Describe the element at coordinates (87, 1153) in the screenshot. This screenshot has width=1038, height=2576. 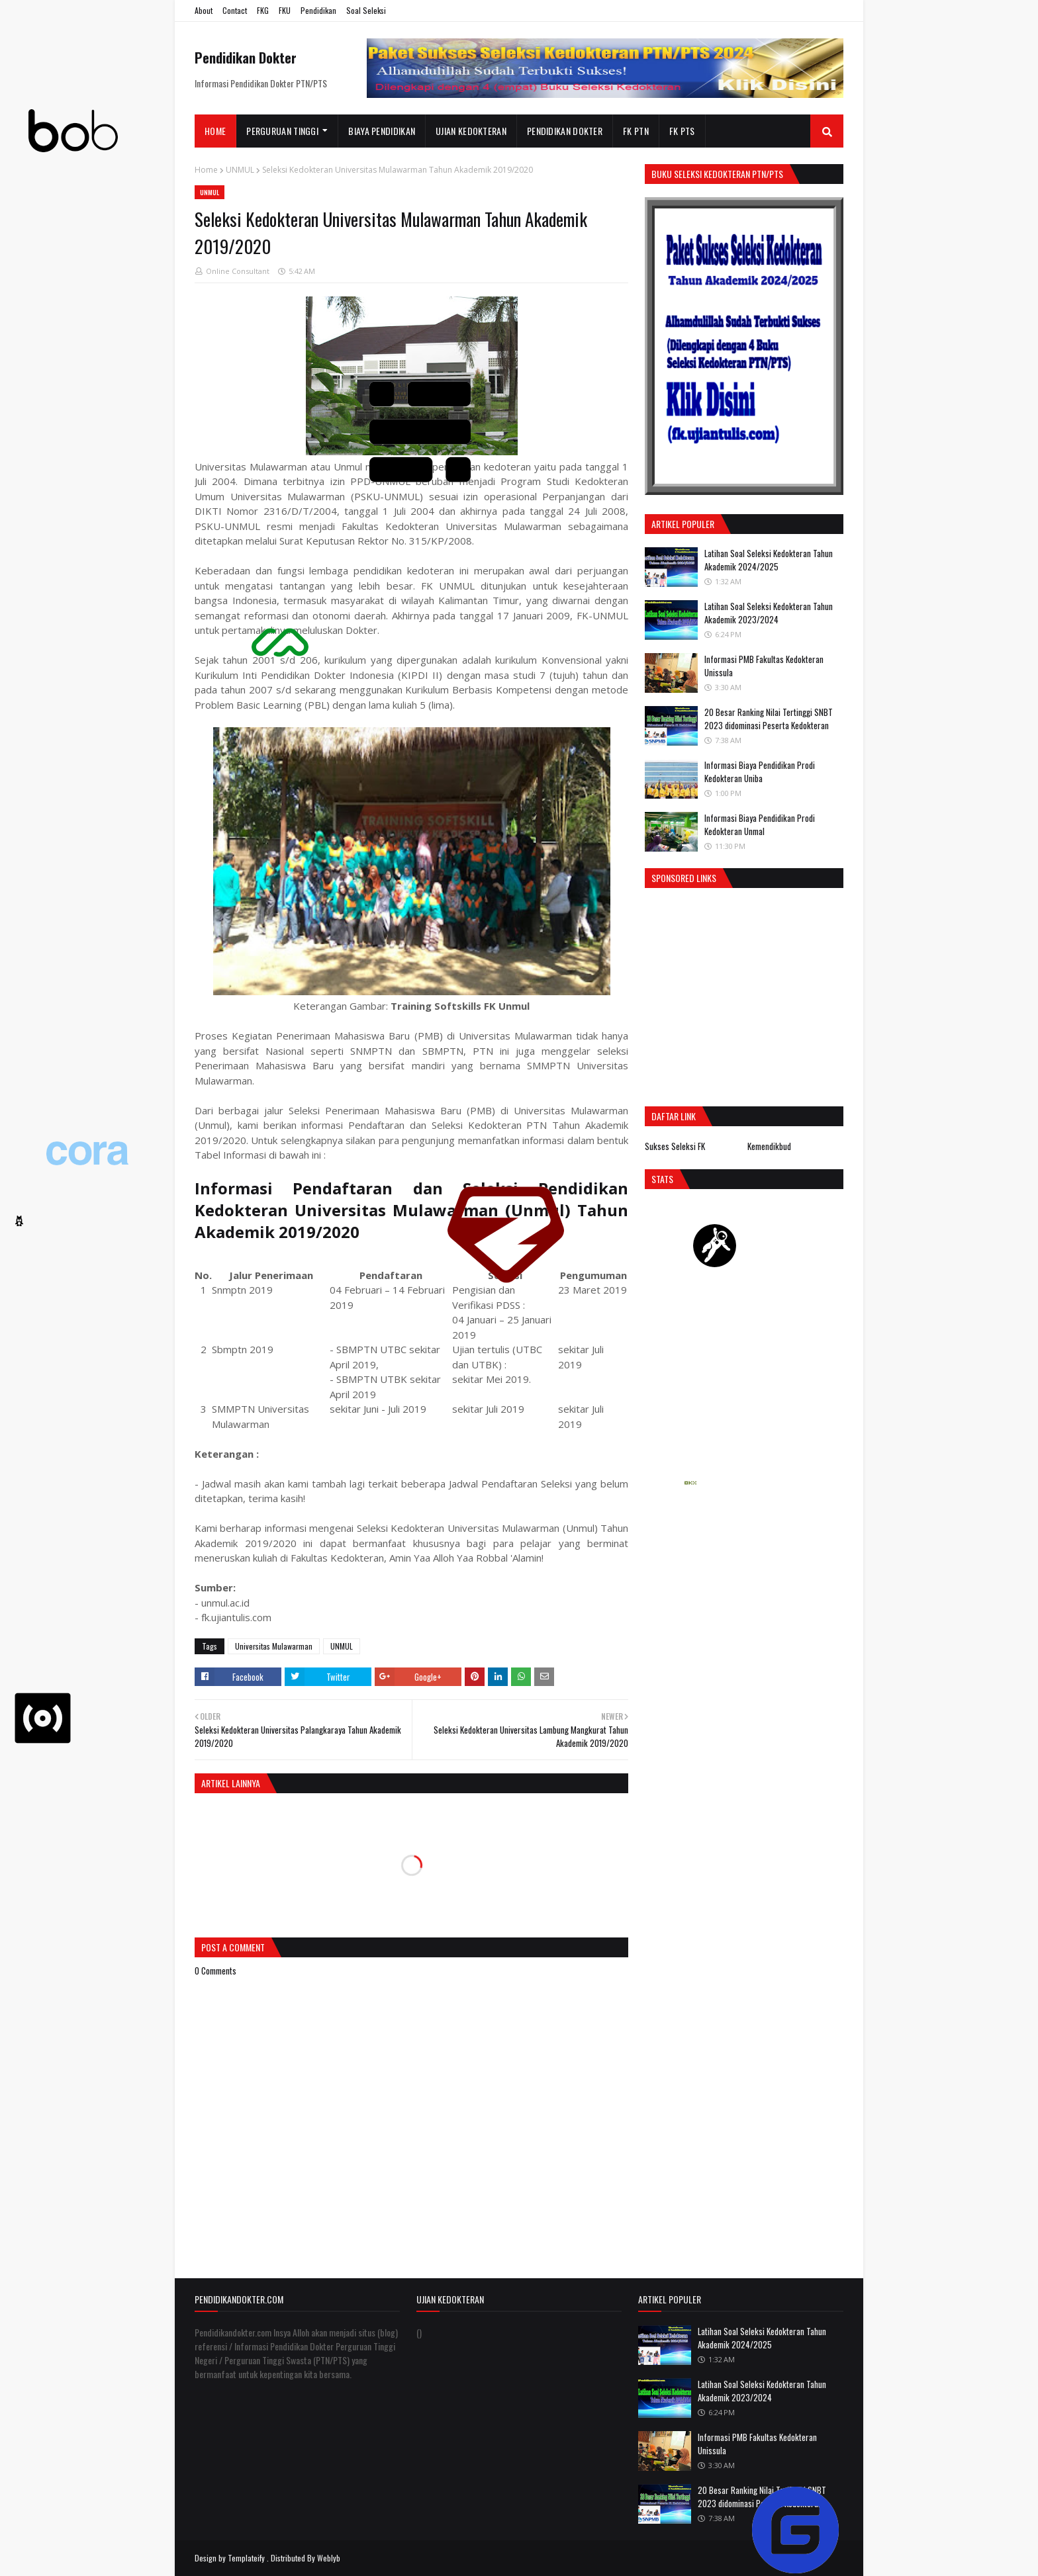
I see `Cora brand logo` at that location.